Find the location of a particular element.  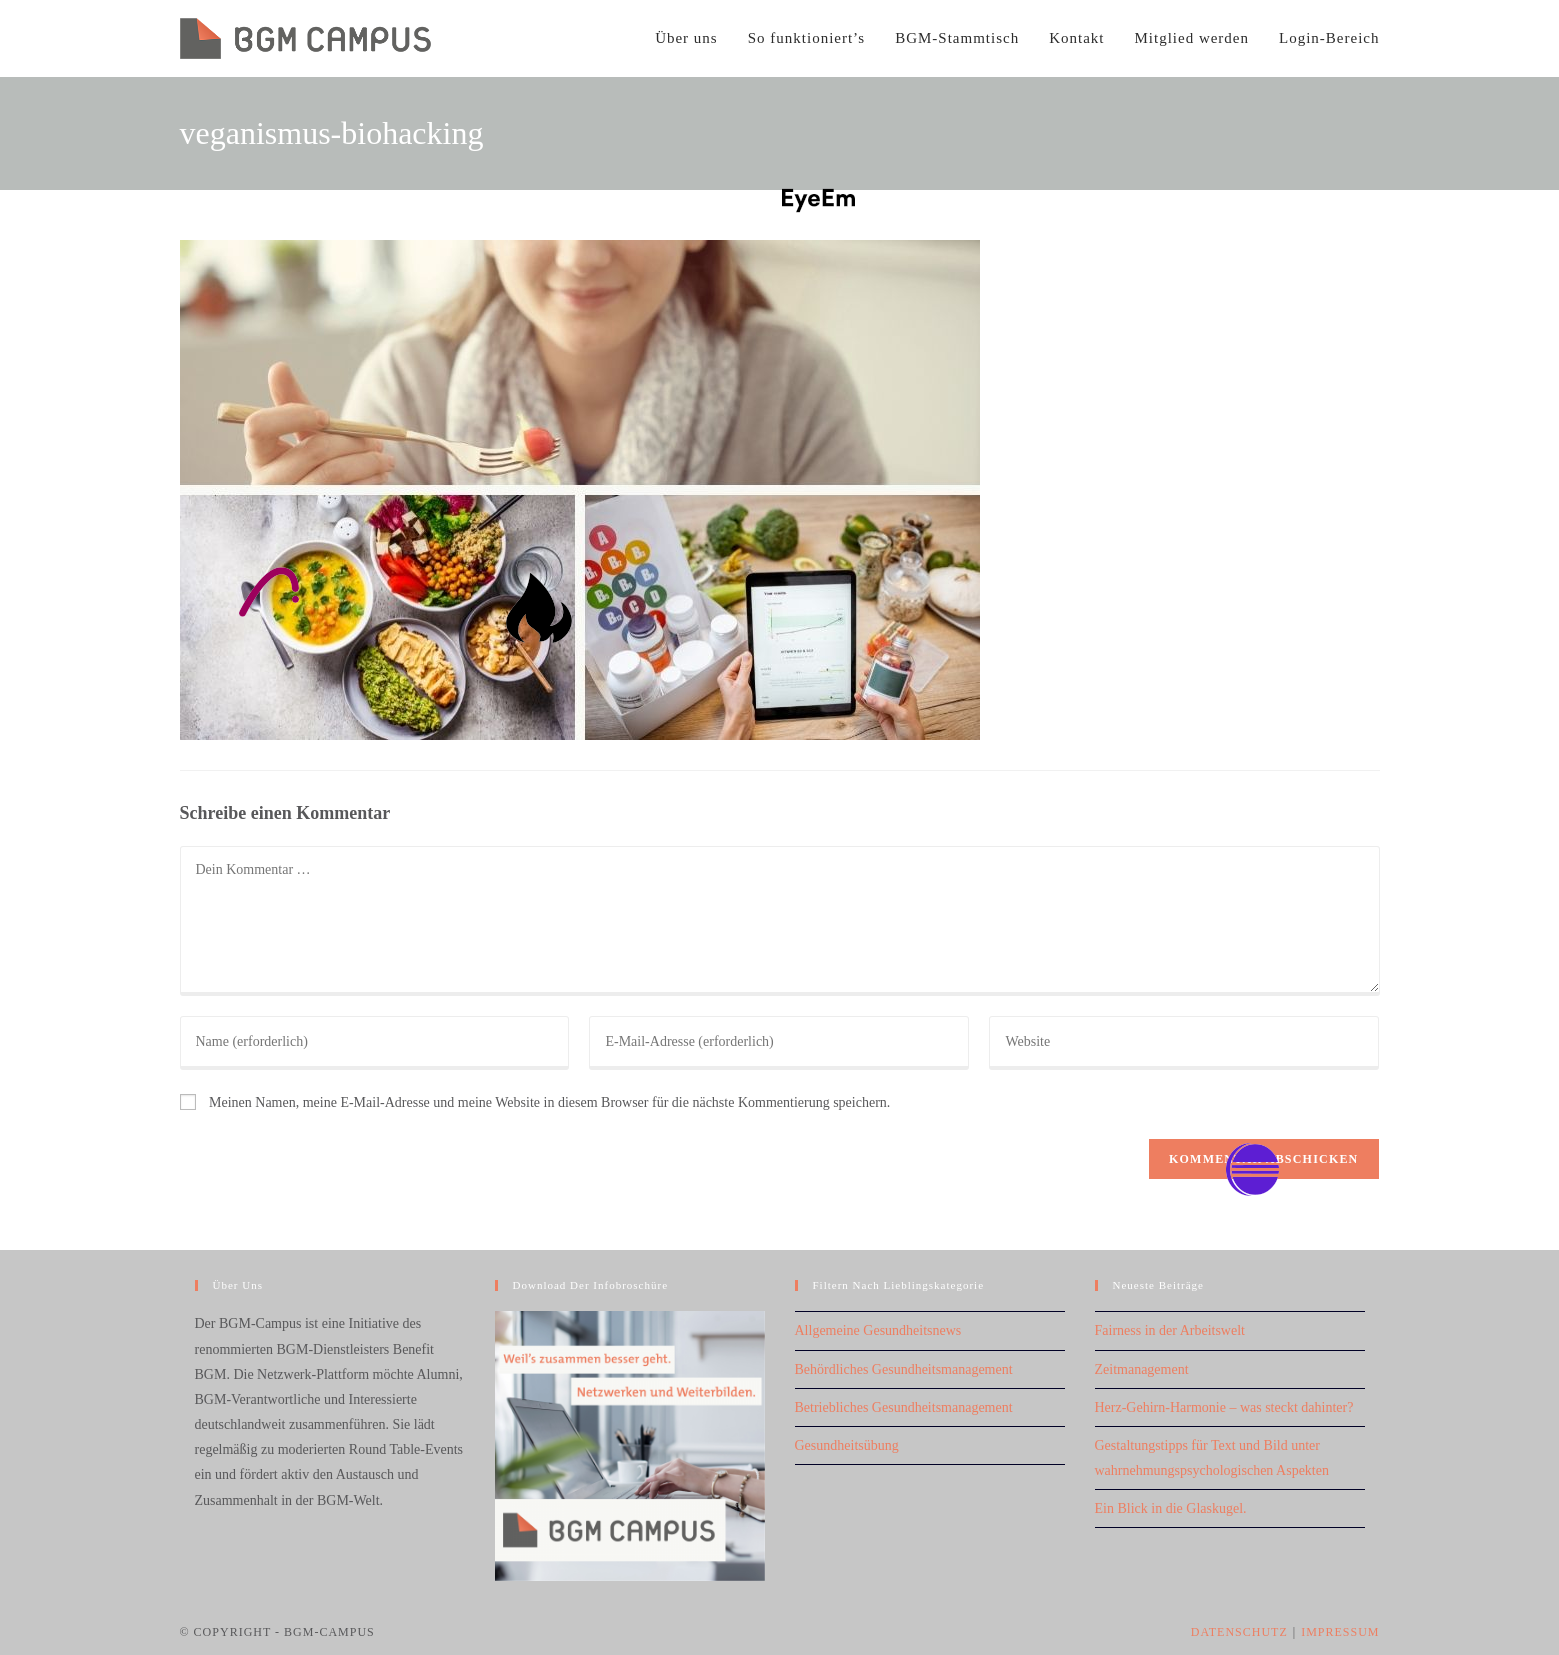

open archicad application is located at coordinates (269, 592).